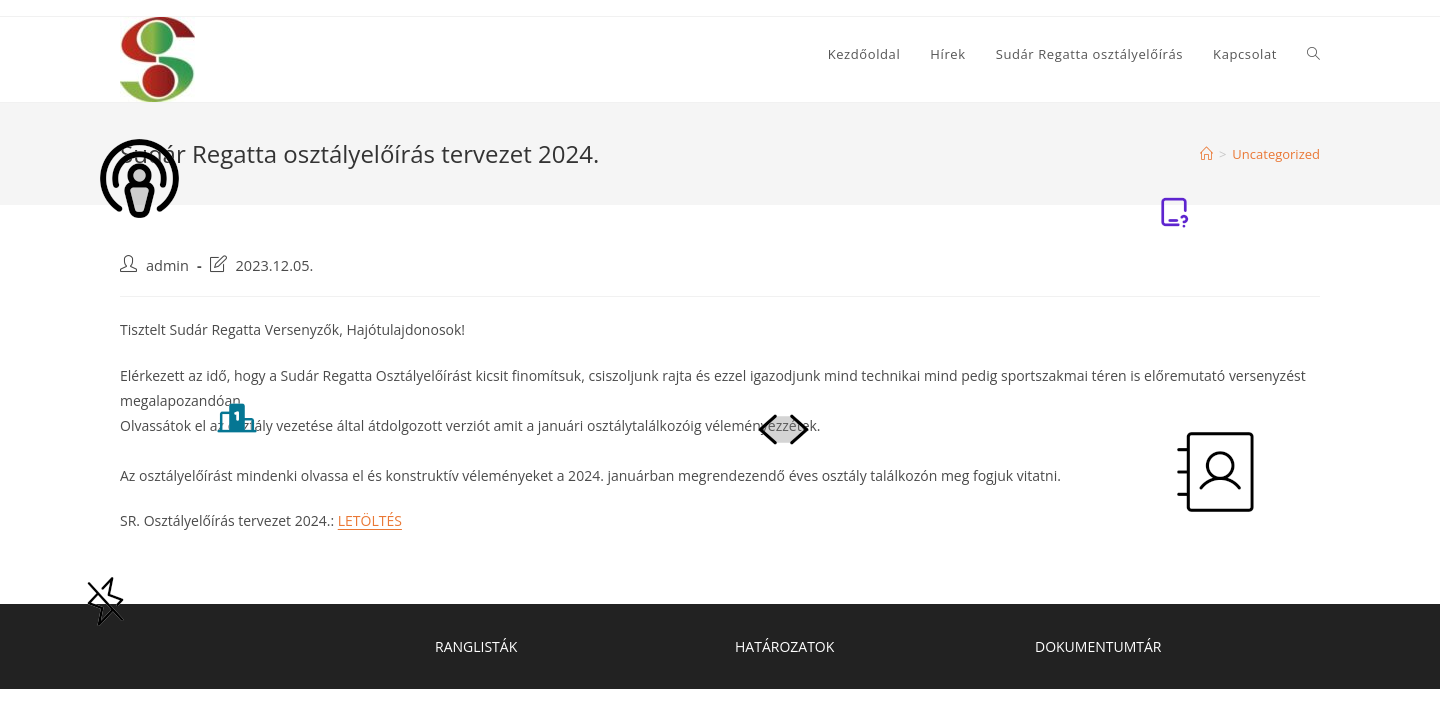 The image size is (1440, 720). I want to click on view or edit source code, so click(783, 429).